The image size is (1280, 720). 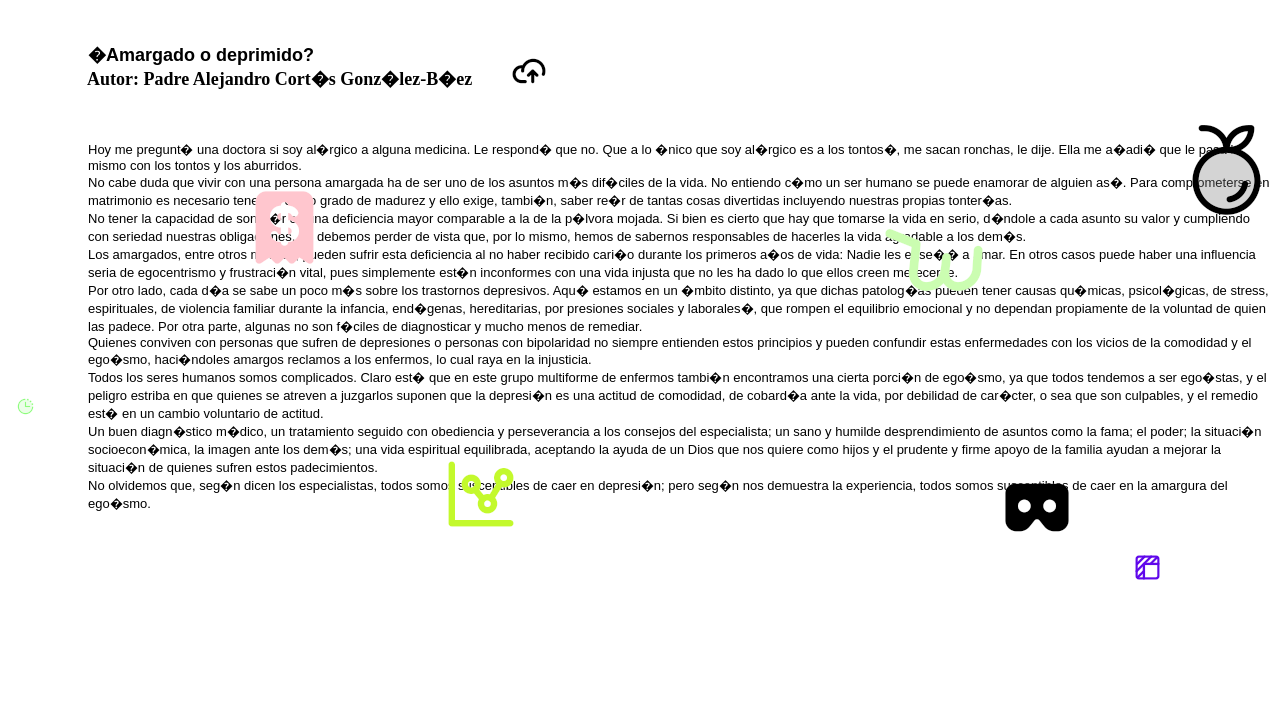 What do you see at coordinates (284, 227) in the screenshot?
I see `view payment receipt` at bounding box center [284, 227].